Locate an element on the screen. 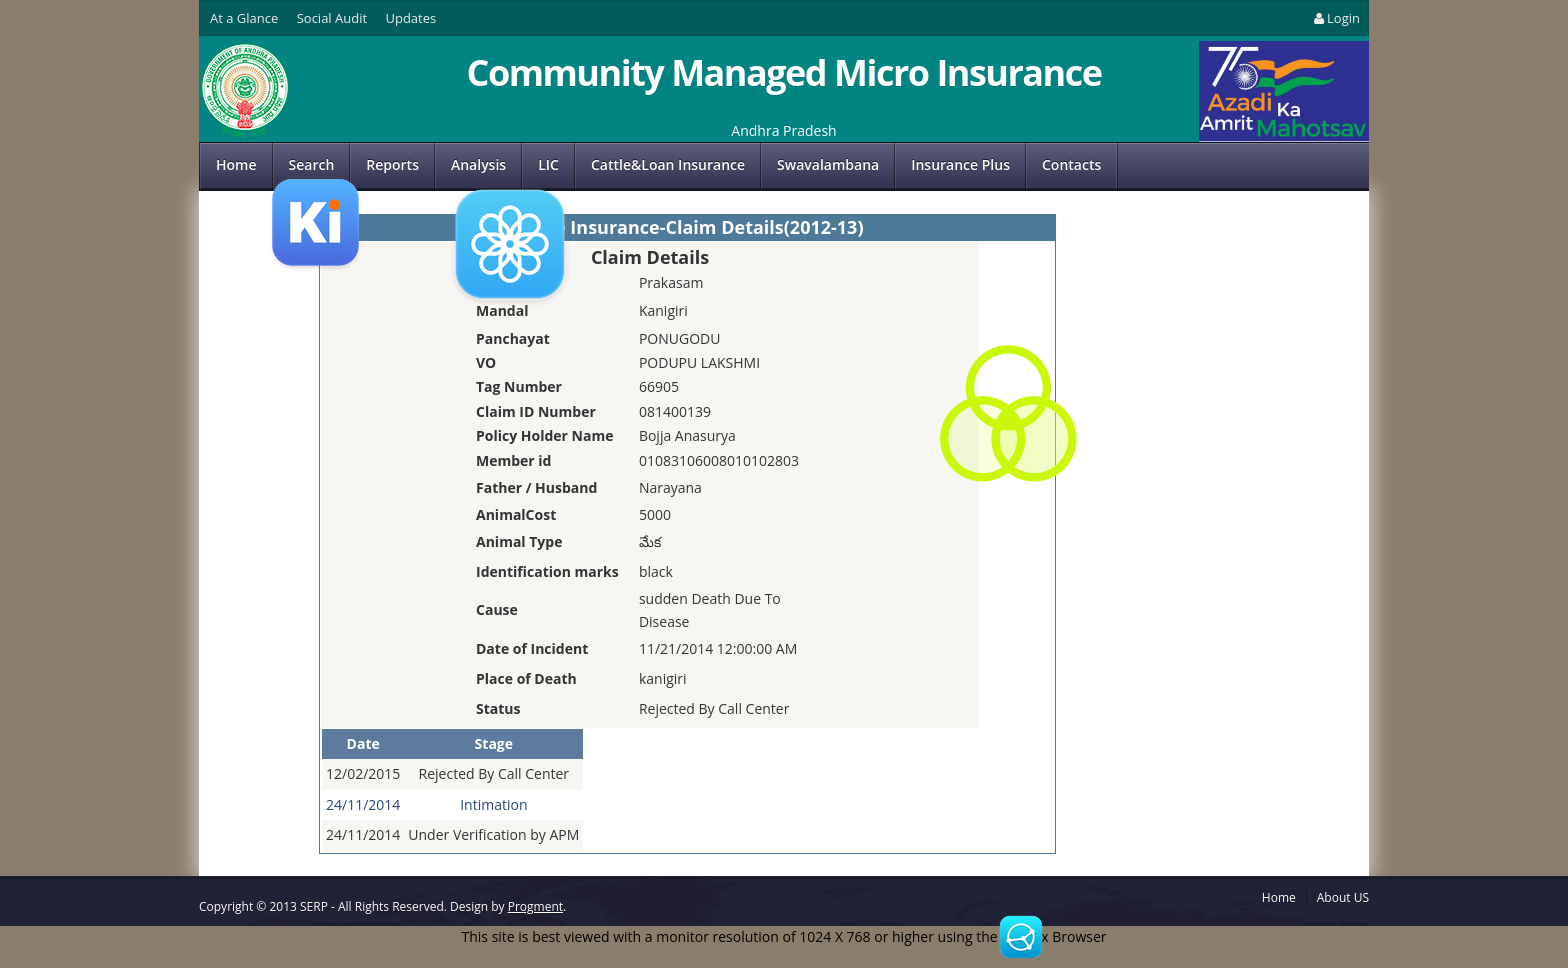  open KiCad electronic design automation software is located at coordinates (315, 222).